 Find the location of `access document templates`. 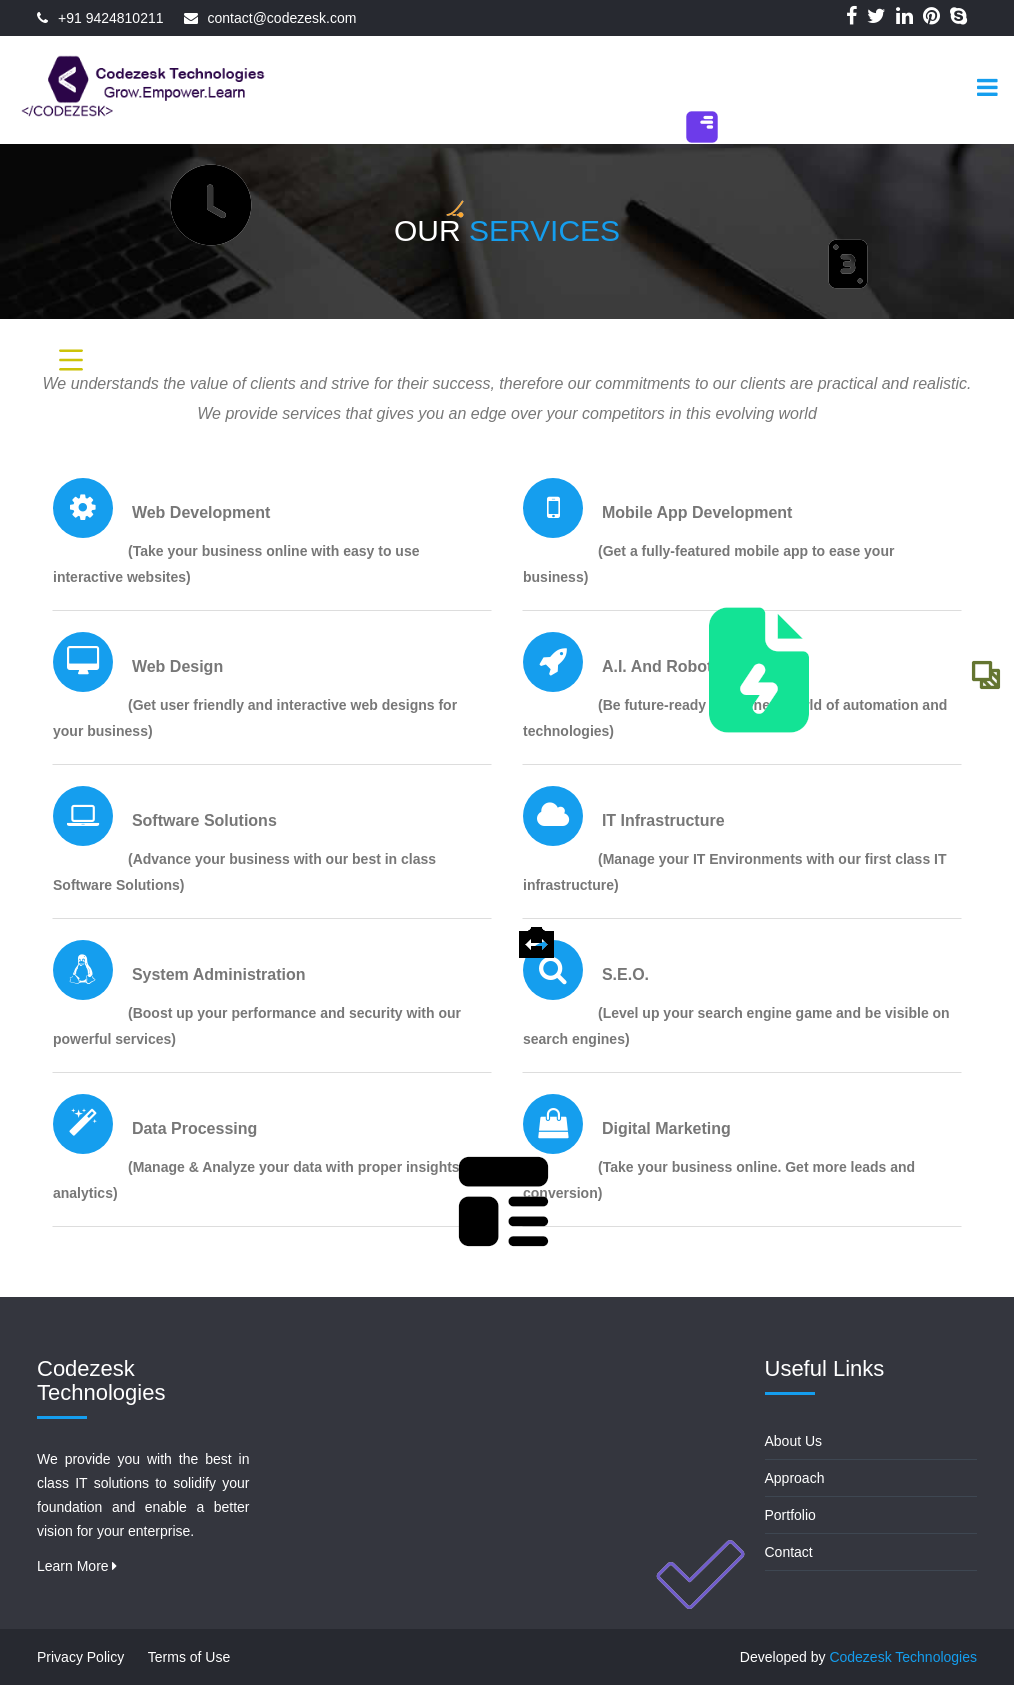

access document templates is located at coordinates (503, 1201).